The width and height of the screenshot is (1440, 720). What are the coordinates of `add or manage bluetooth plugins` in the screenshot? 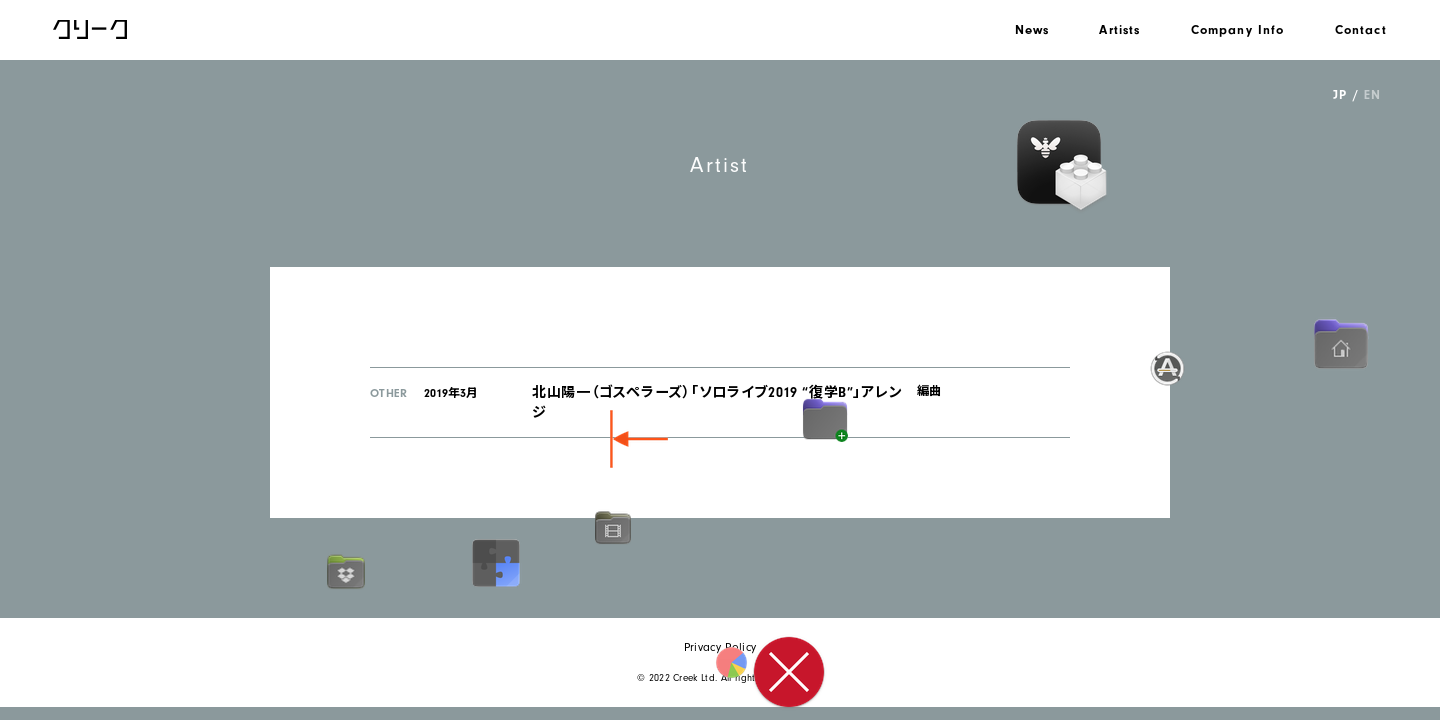 It's located at (496, 563).